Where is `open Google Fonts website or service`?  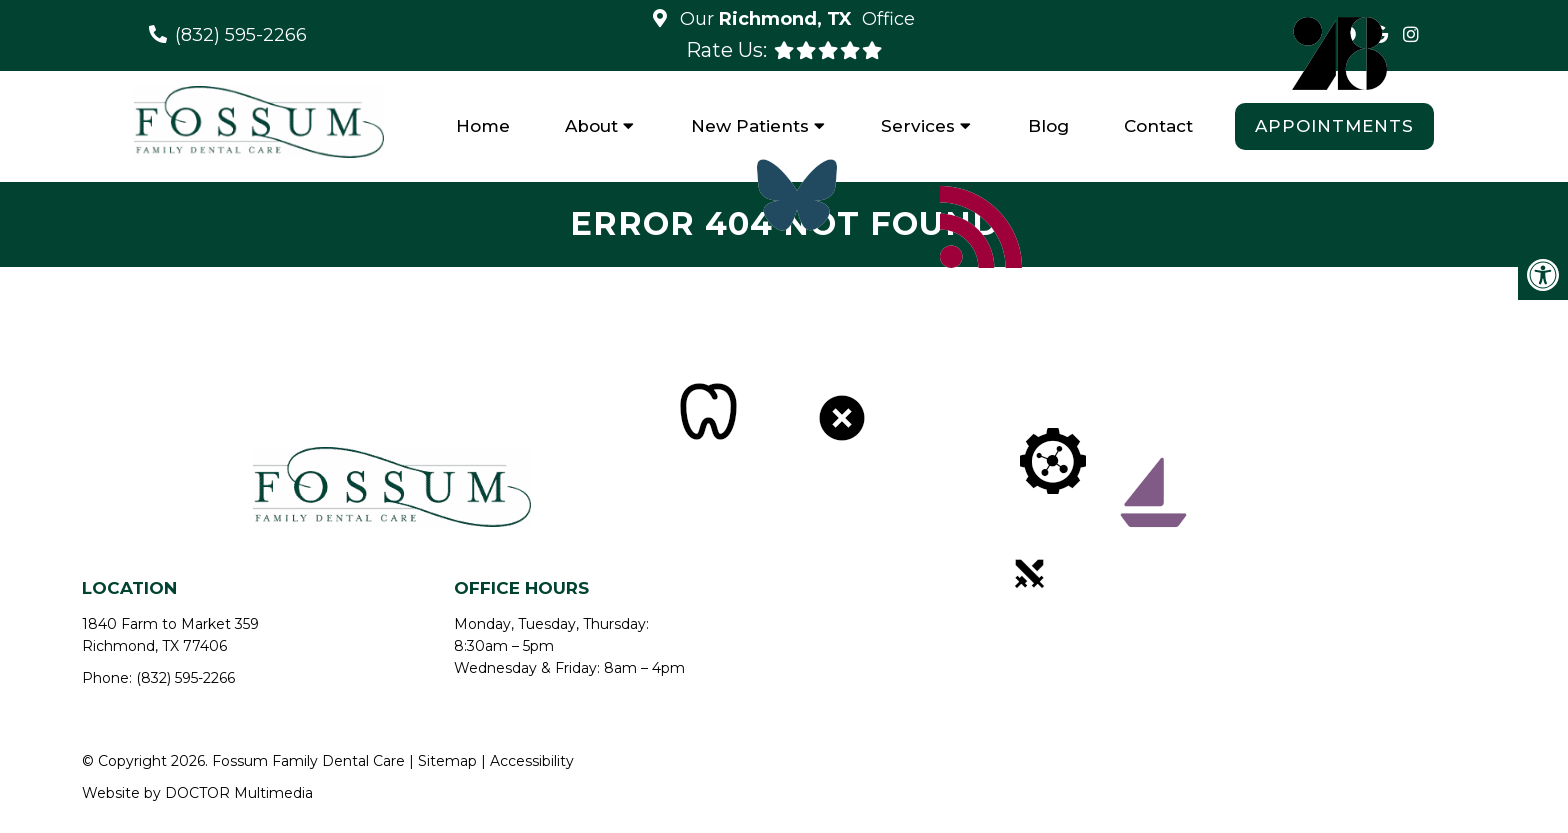
open Google Fonts website or service is located at coordinates (1339, 53).